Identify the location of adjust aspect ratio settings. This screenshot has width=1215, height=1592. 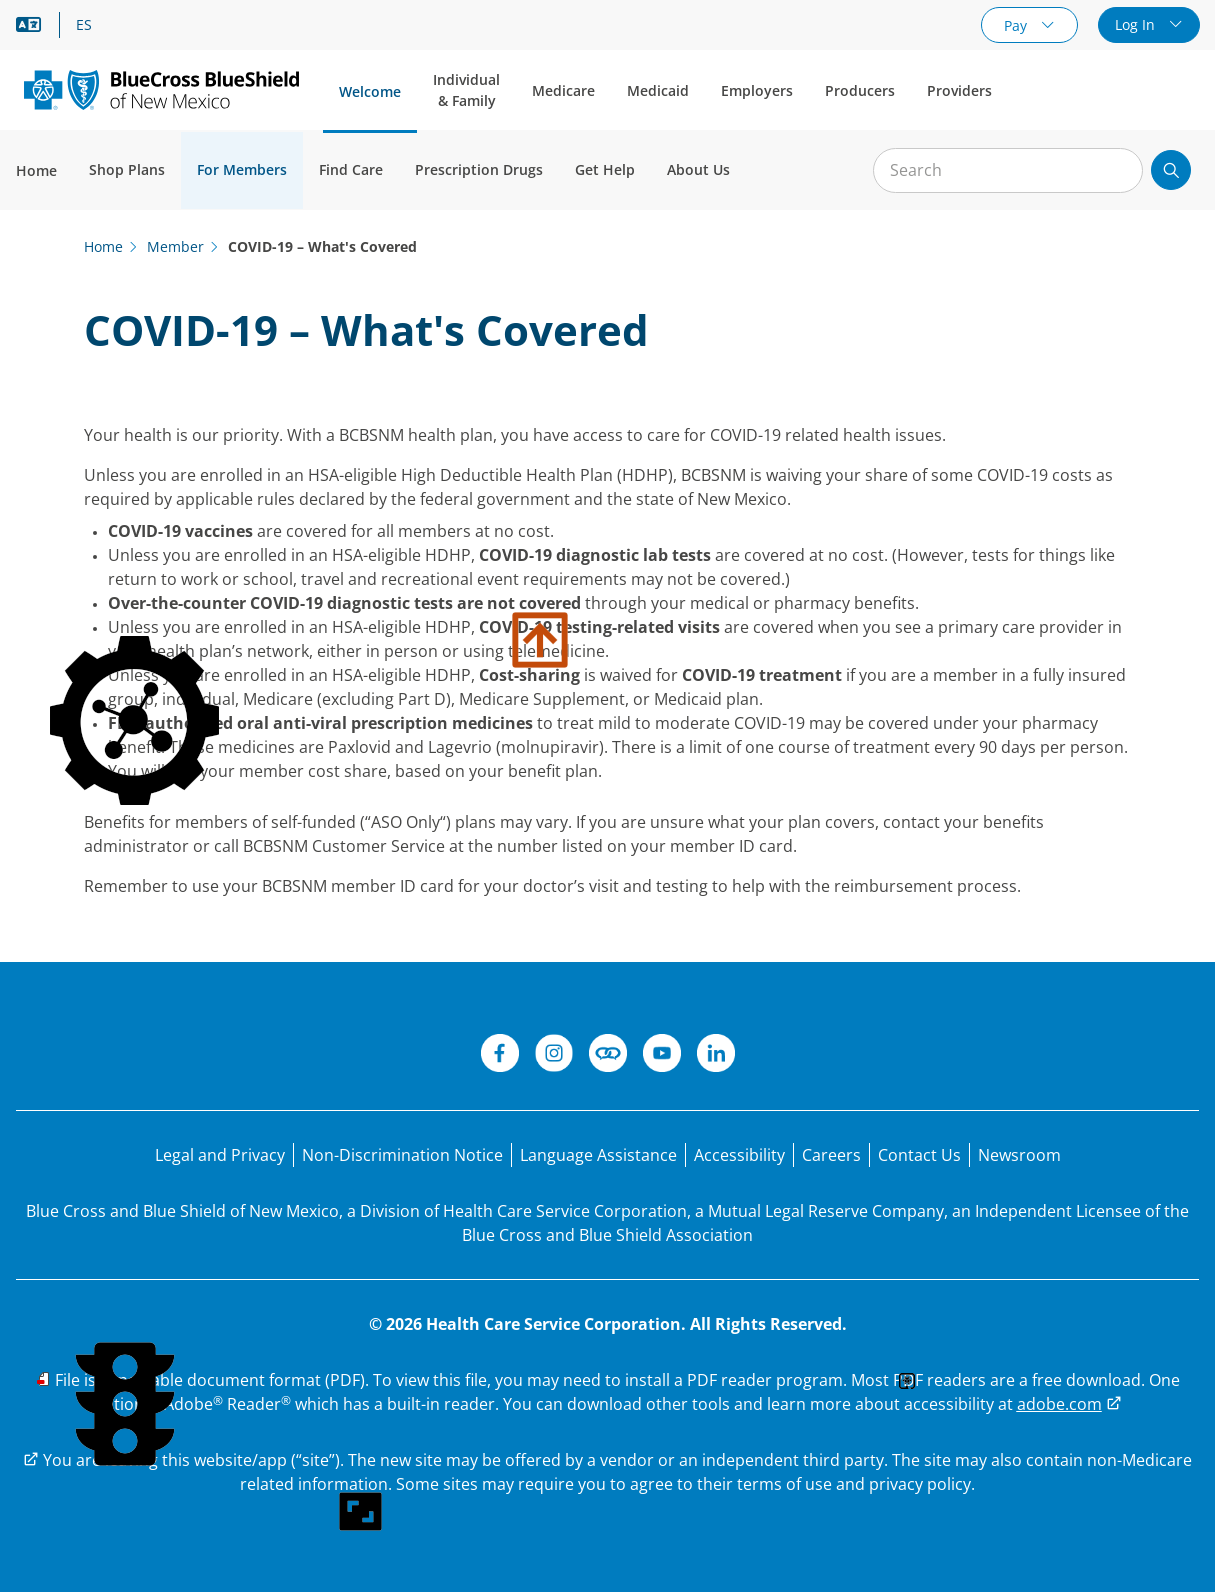
(360, 1511).